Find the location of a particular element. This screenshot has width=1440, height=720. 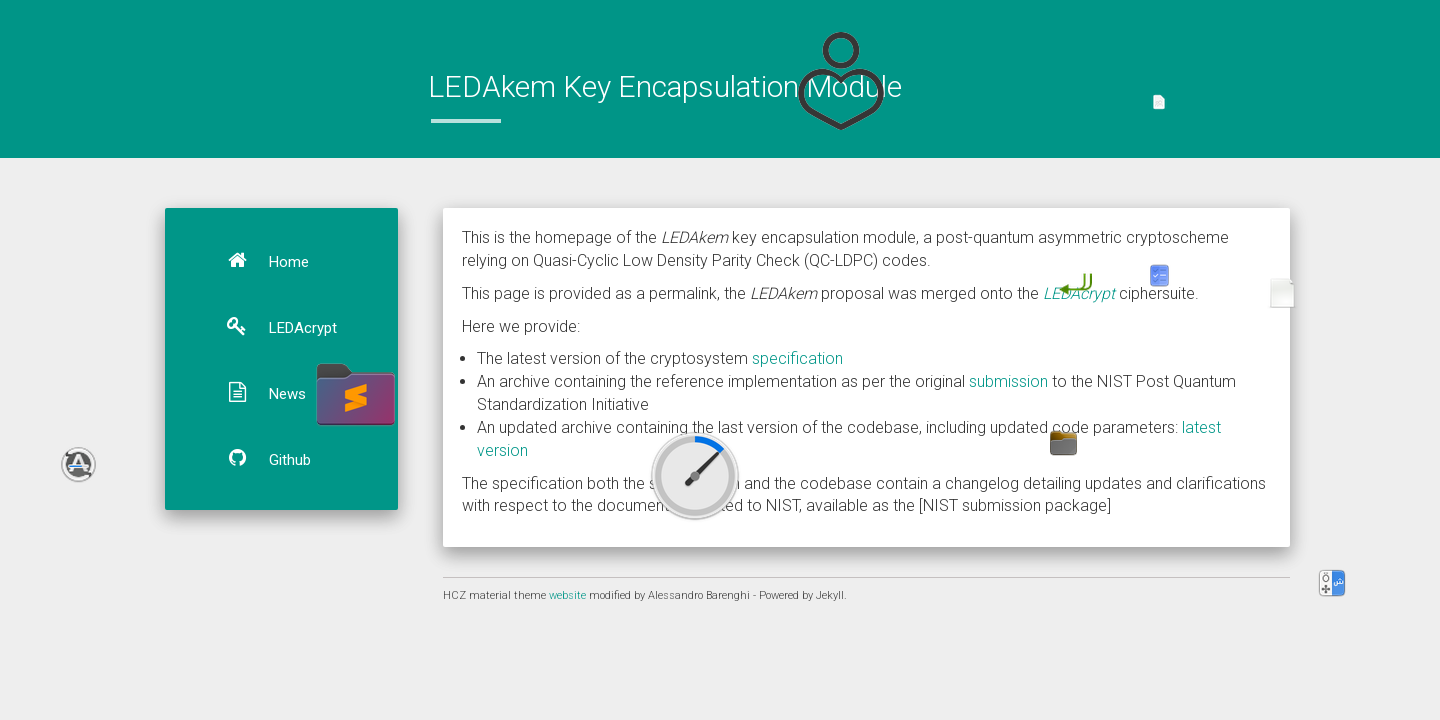

open the character map application is located at coordinates (1332, 583).